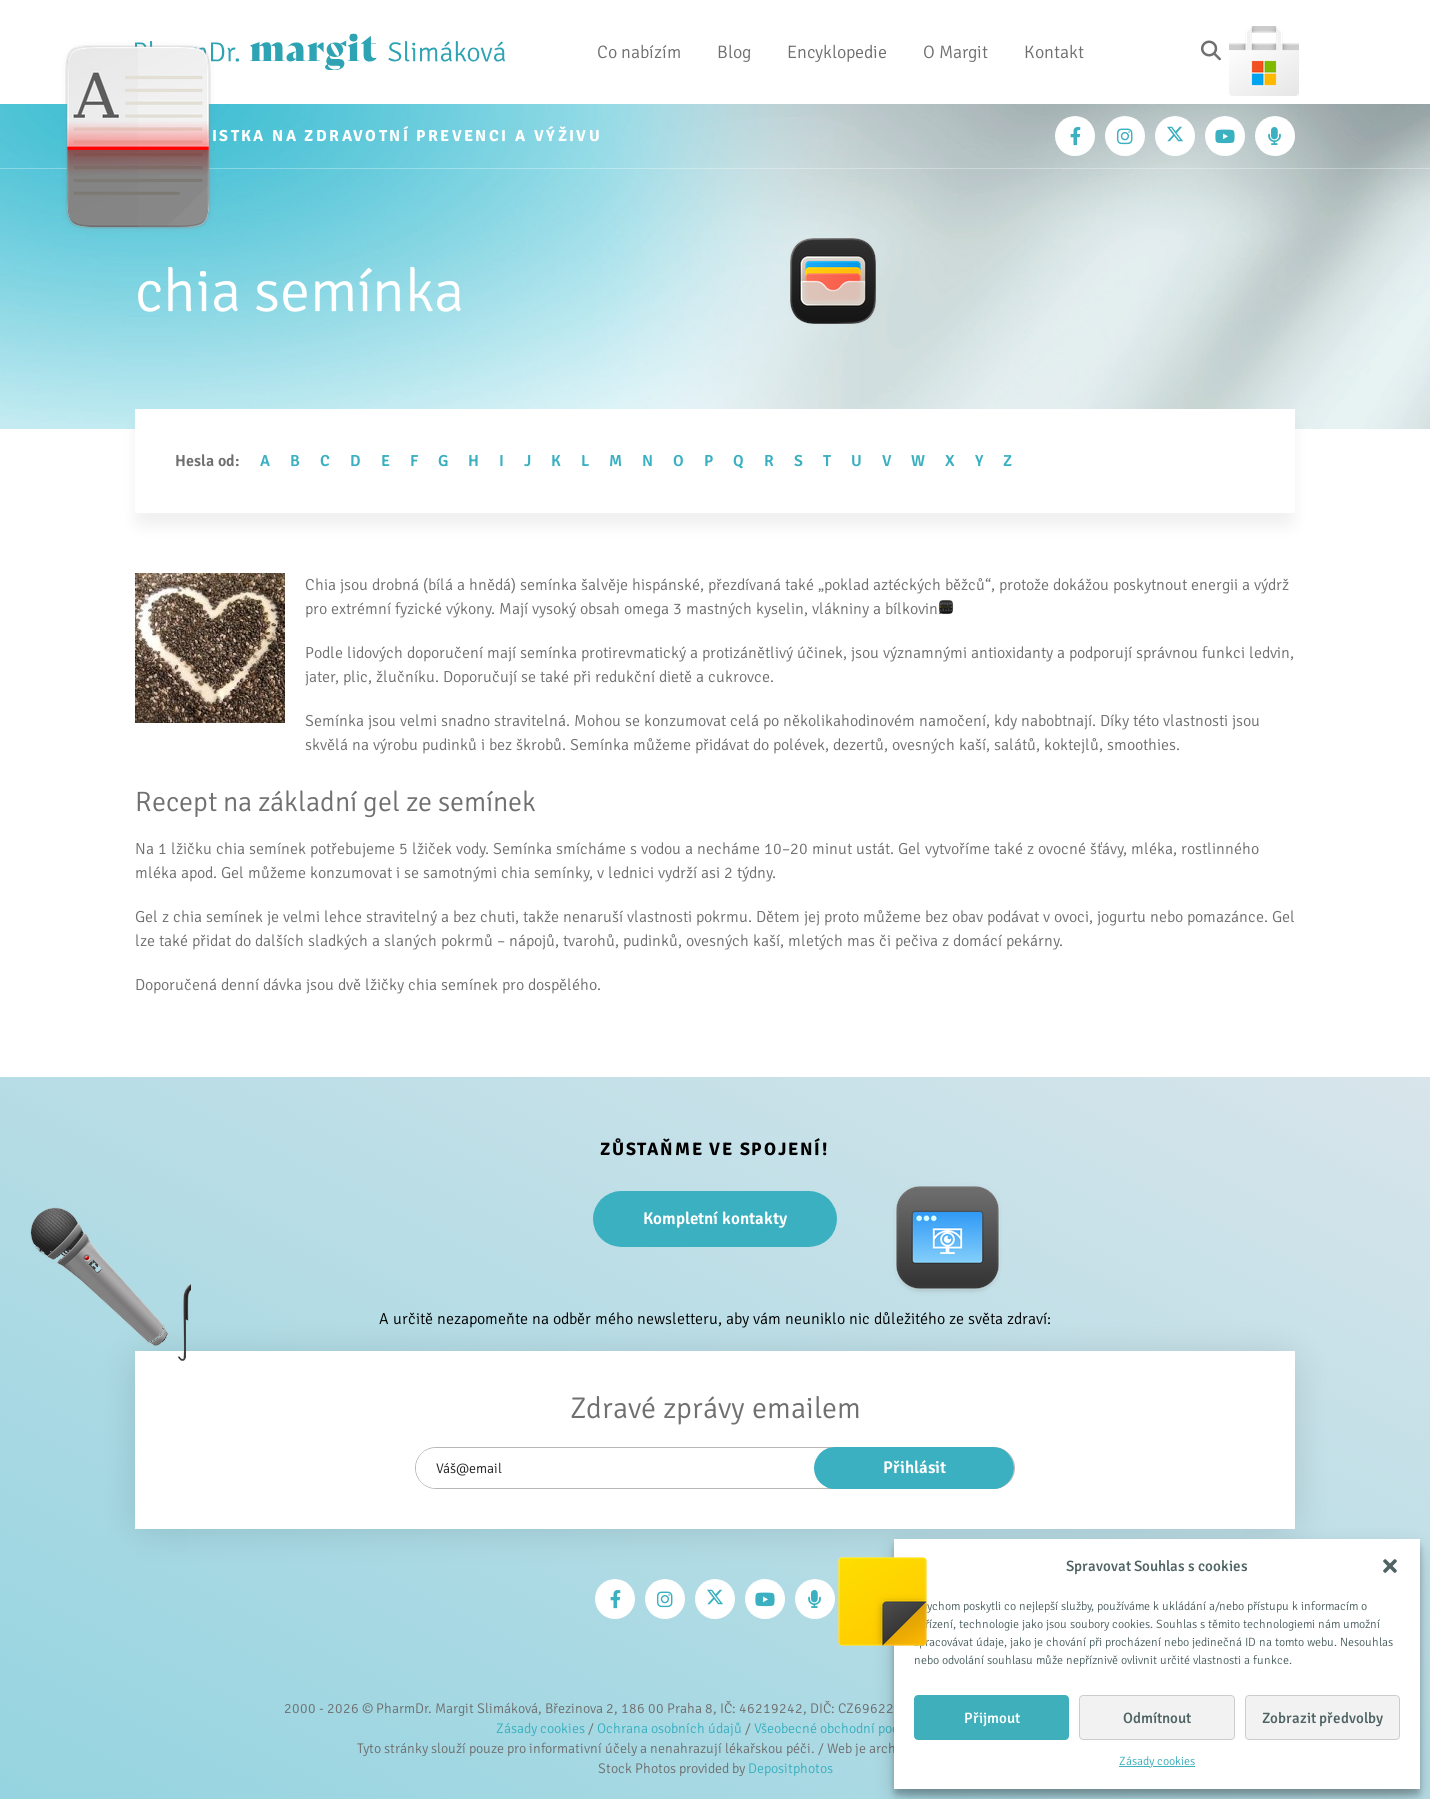  What do you see at coordinates (110, 1288) in the screenshot?
I see `access microphone settings` at bounding box center [110, 1288].